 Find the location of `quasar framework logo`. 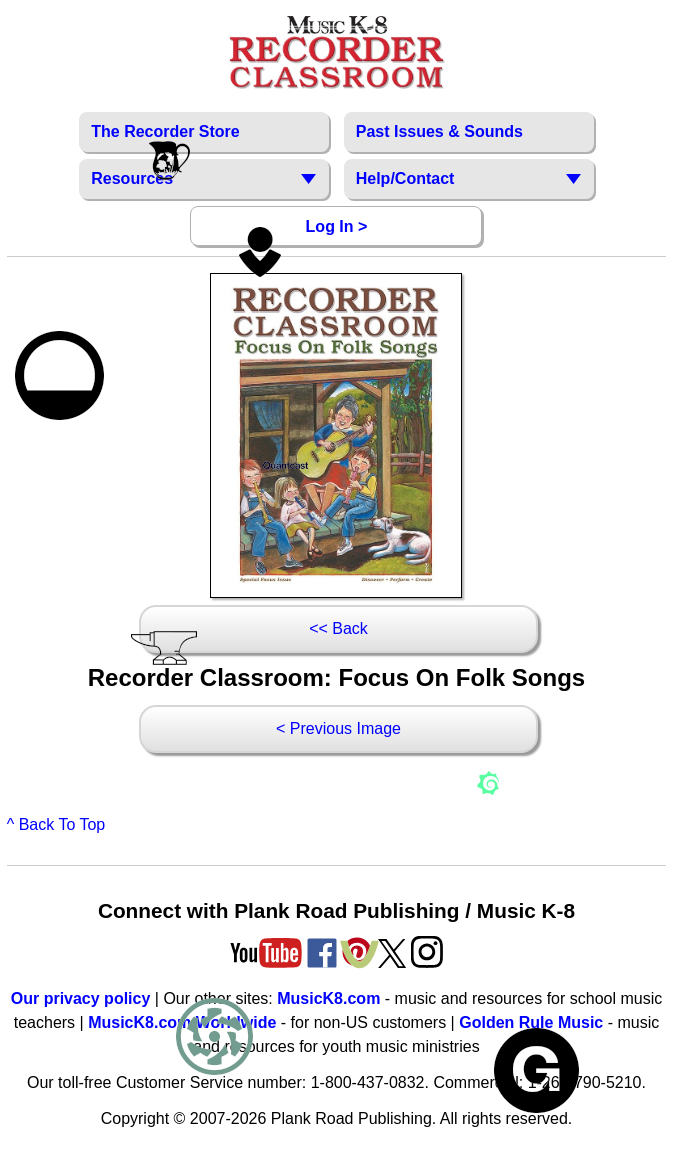

quasar framework logo is located at coordinates (214, 1036).